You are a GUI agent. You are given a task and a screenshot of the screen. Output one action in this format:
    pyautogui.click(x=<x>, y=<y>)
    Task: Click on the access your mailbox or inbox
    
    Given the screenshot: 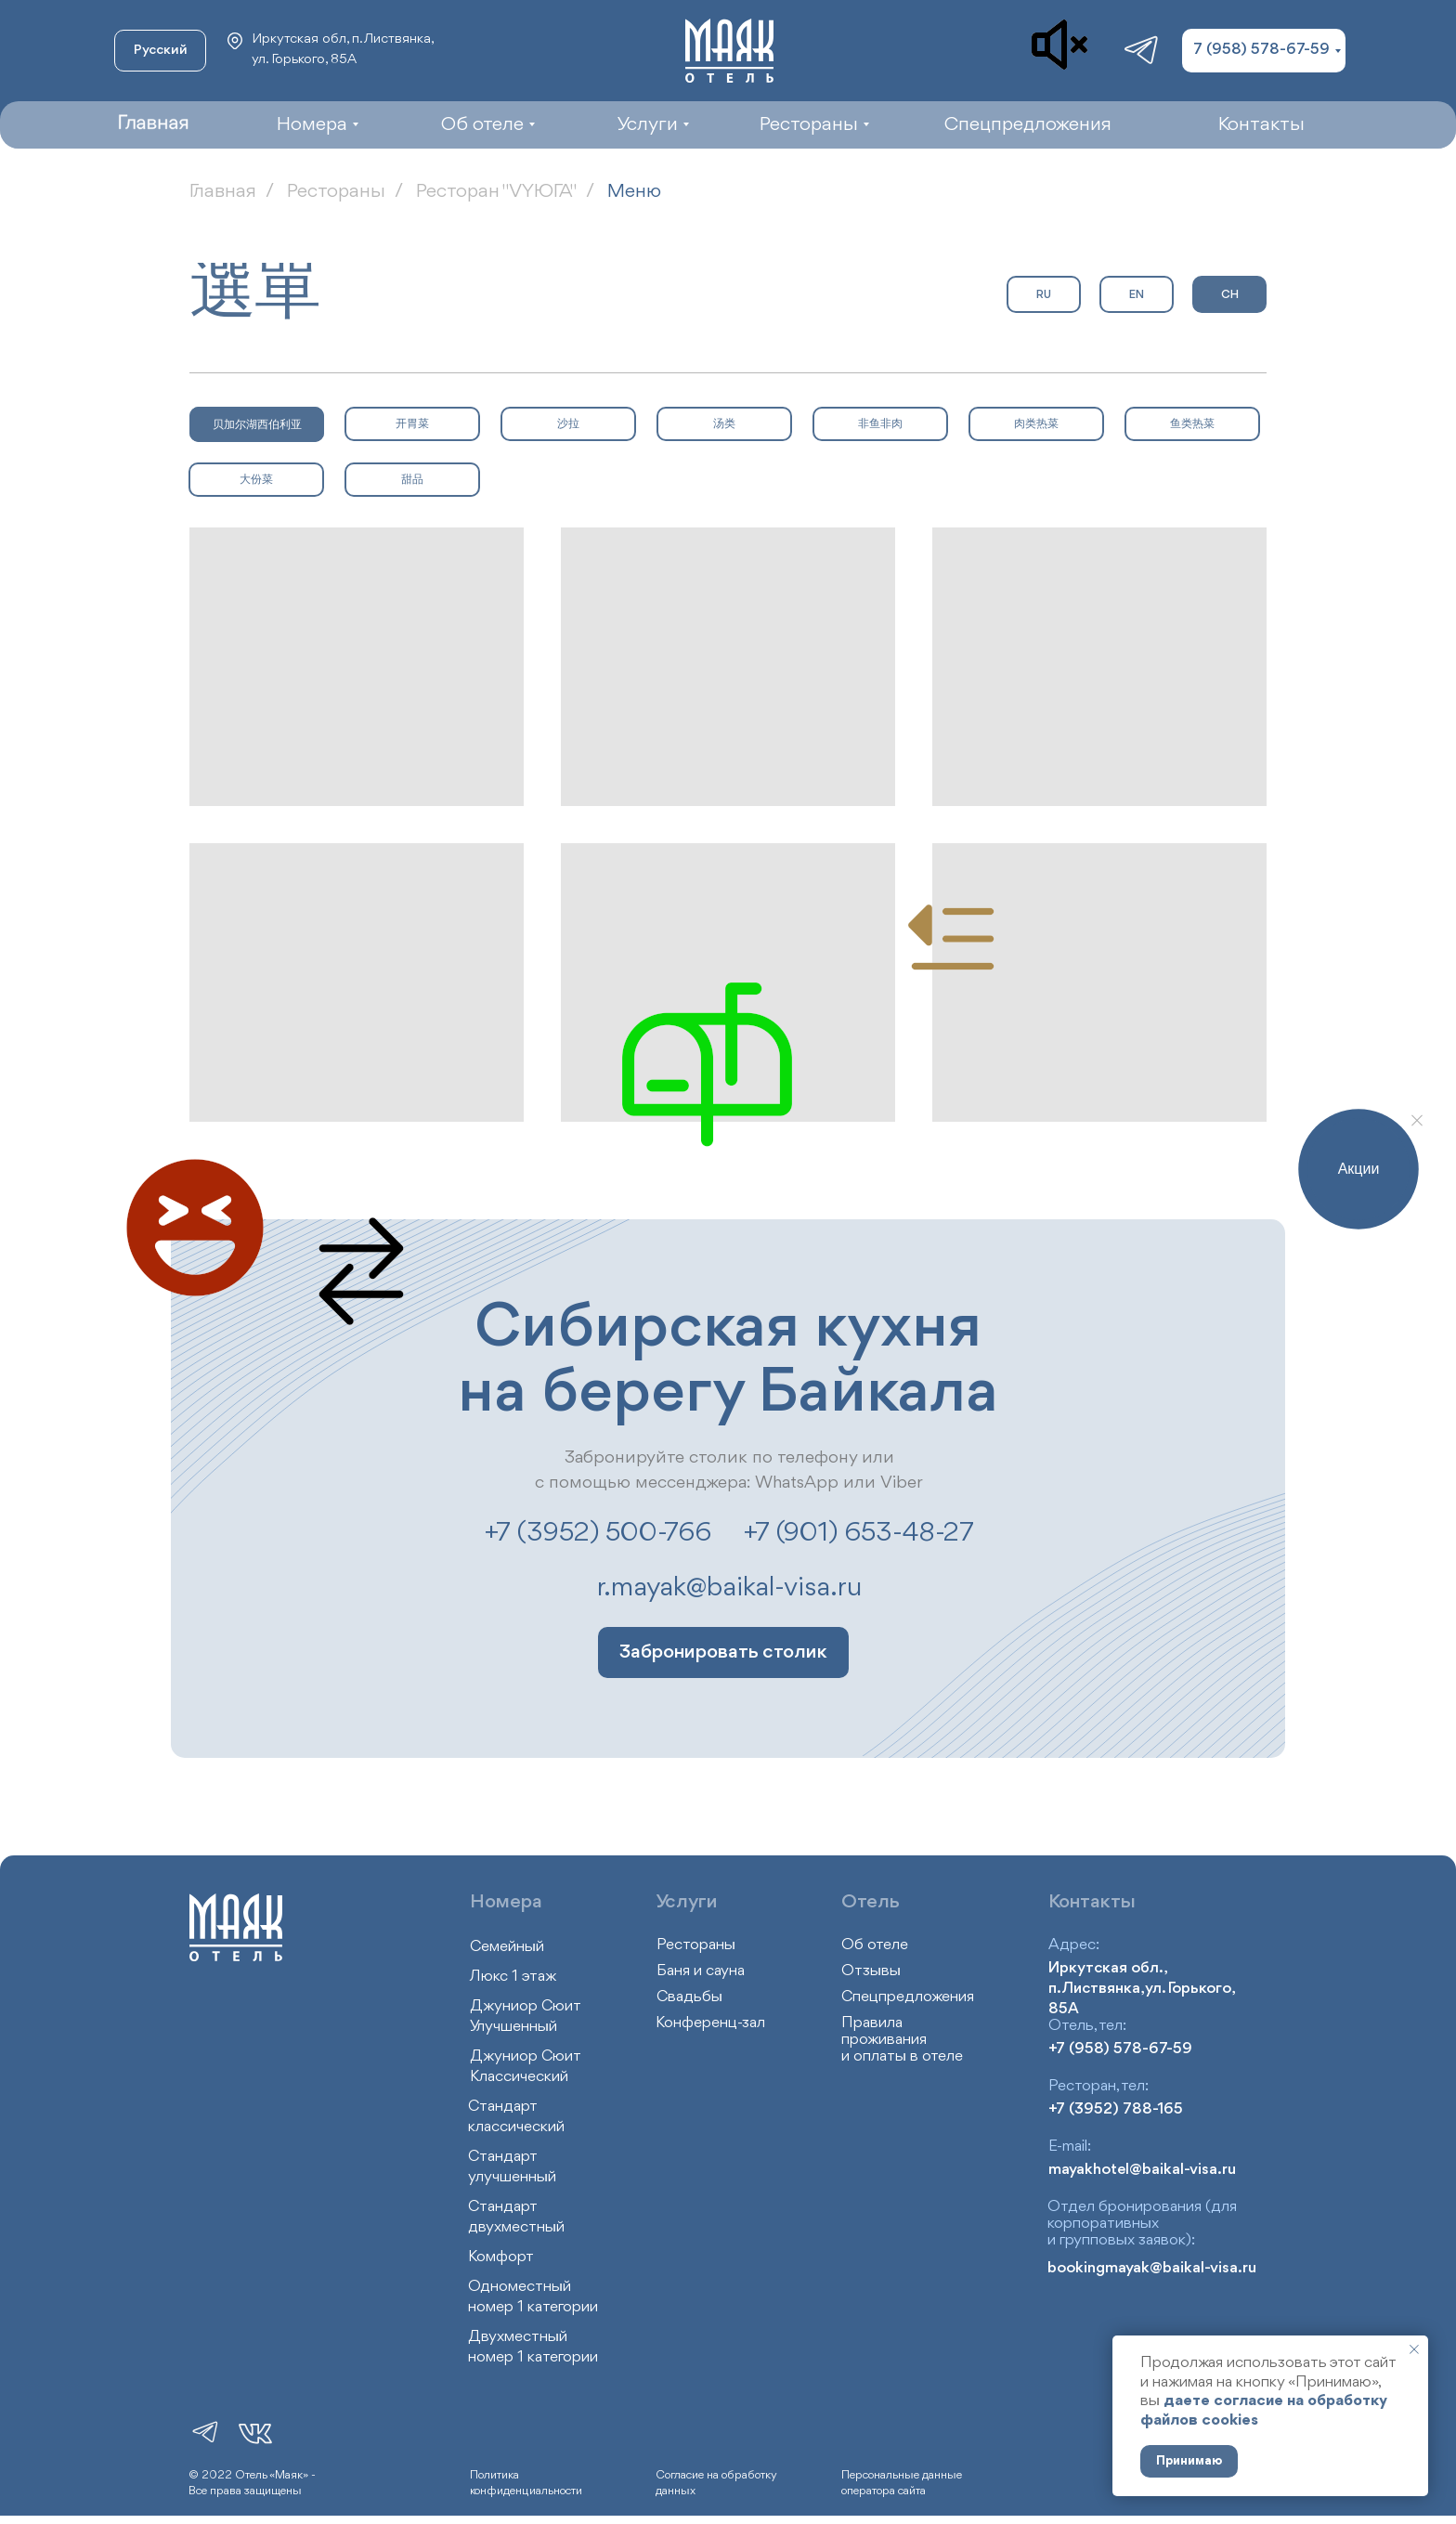 What is the action you would take?
    pyautogui.click(x=707, y=1067)
    